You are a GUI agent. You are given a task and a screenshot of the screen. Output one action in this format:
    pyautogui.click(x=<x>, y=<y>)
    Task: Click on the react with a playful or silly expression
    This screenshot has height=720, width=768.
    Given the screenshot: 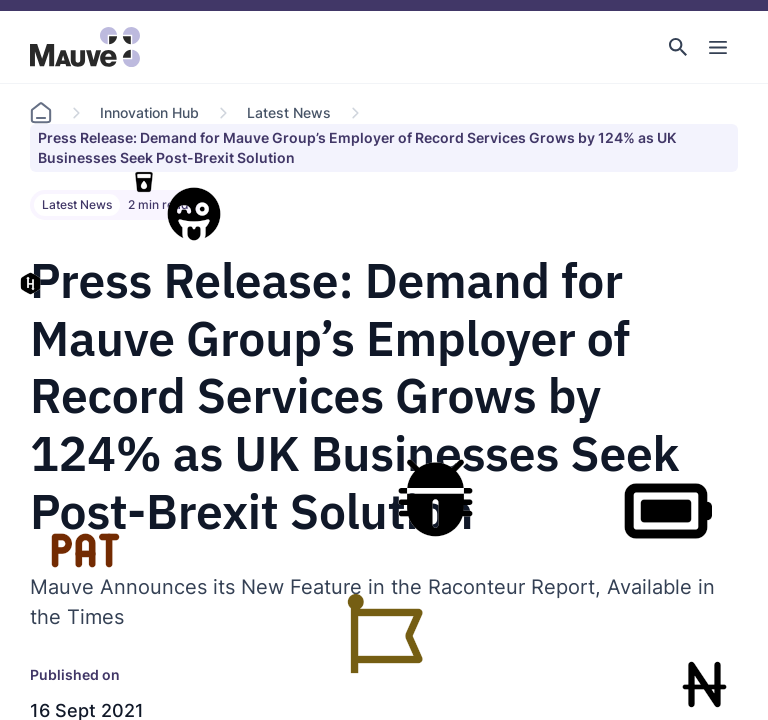 What is the action you would take?
    pyautogui.click(x=194, y=214)
    